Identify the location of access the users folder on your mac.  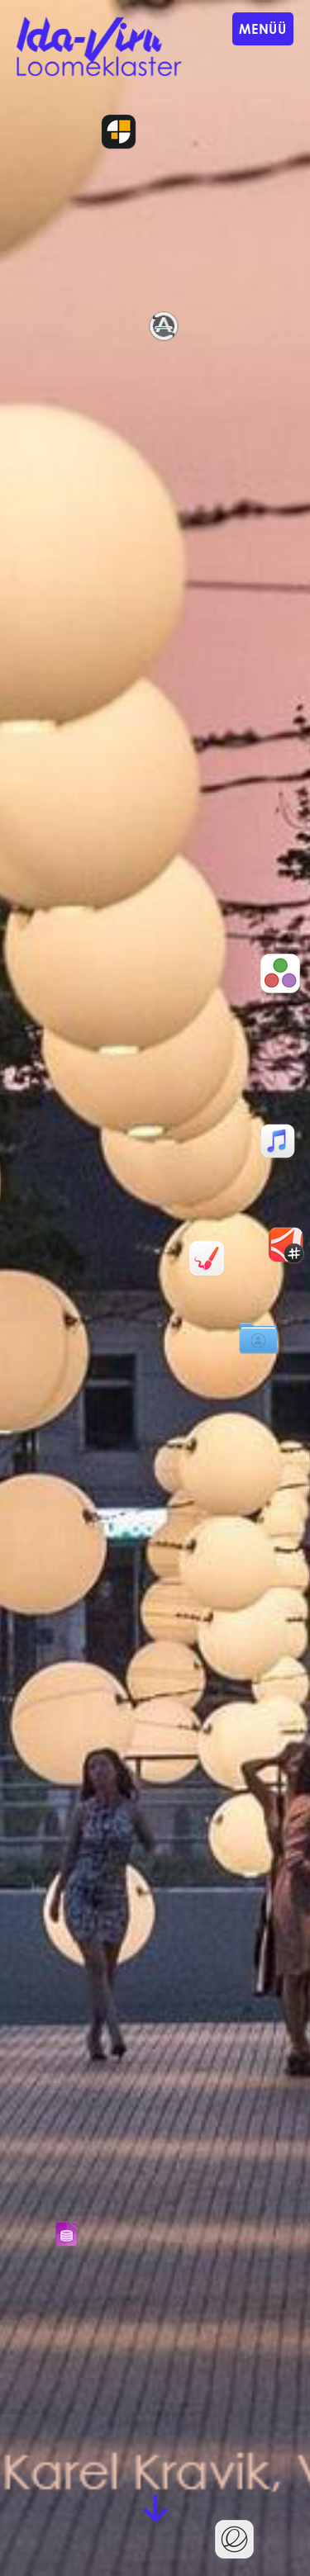
(258, 1338).